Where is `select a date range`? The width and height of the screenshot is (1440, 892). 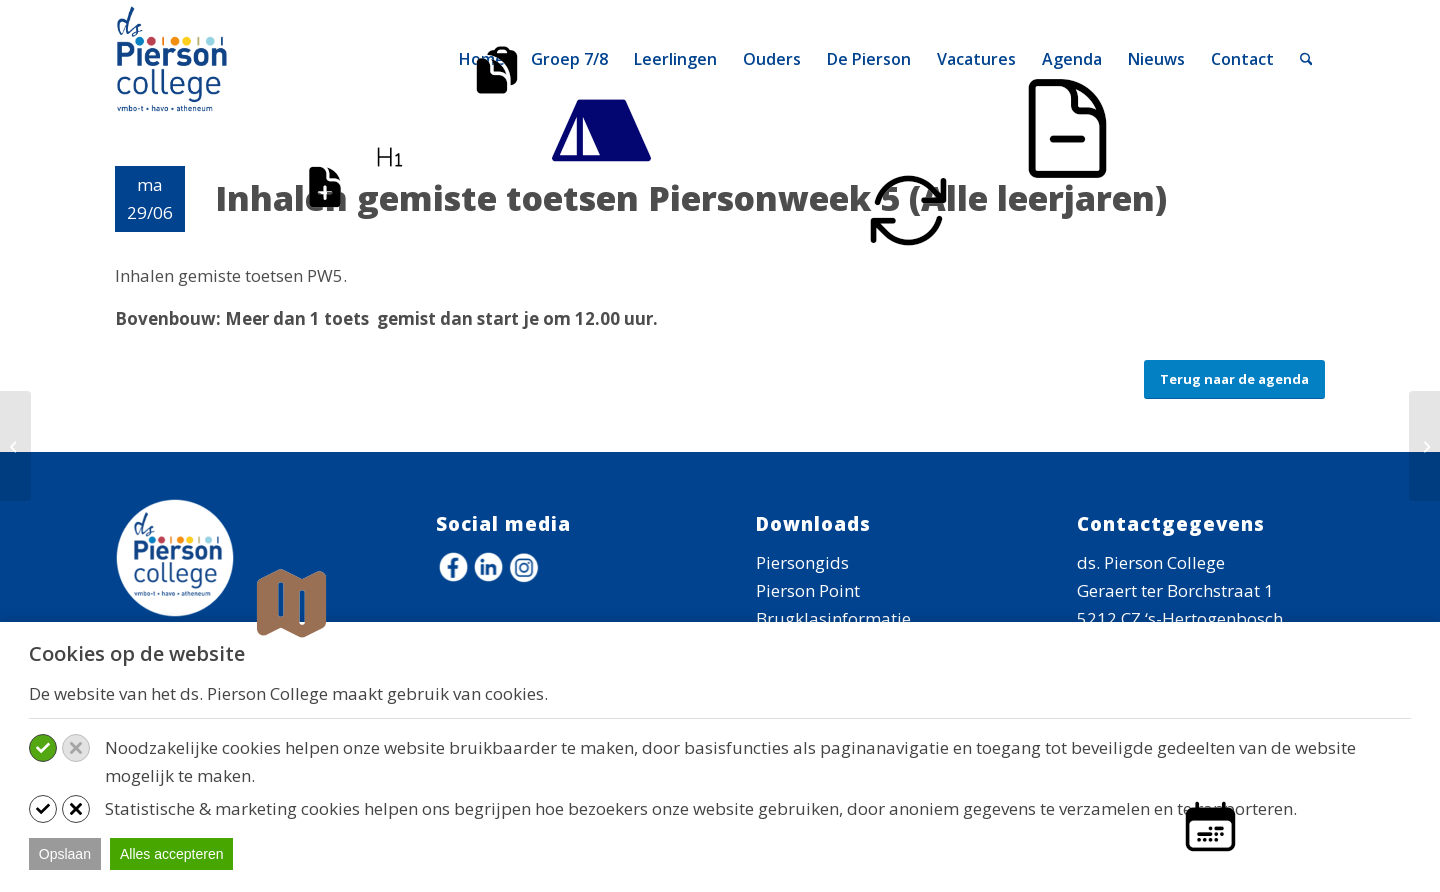 select a date range is located at coordinates (1210, 826).